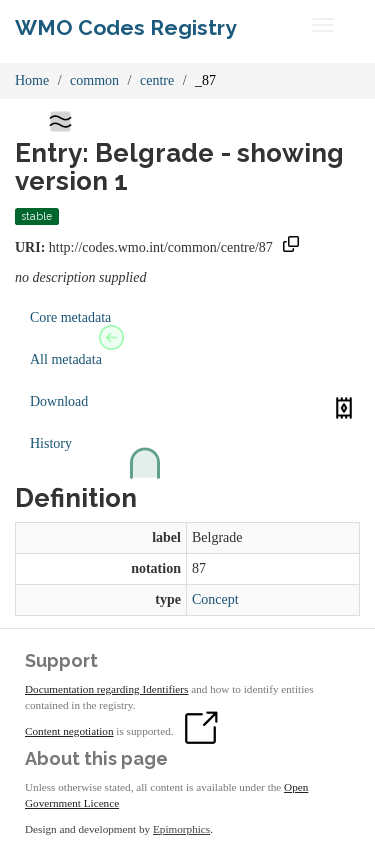  I want to click on open link in a new tab or window, so click(200, 728).